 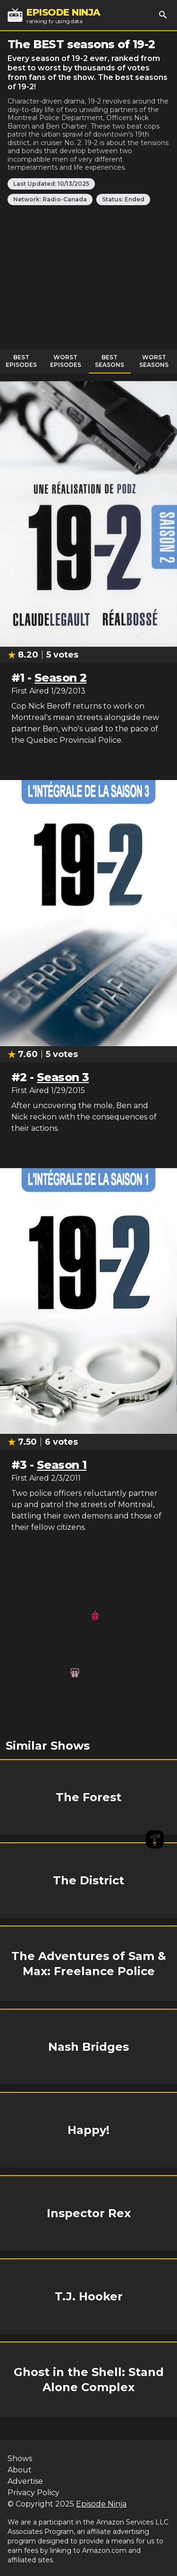 What do you see at coordinates (75, 1673) in the screenshot?
I see `open slideshare app` at bounding box center [75, 1673].